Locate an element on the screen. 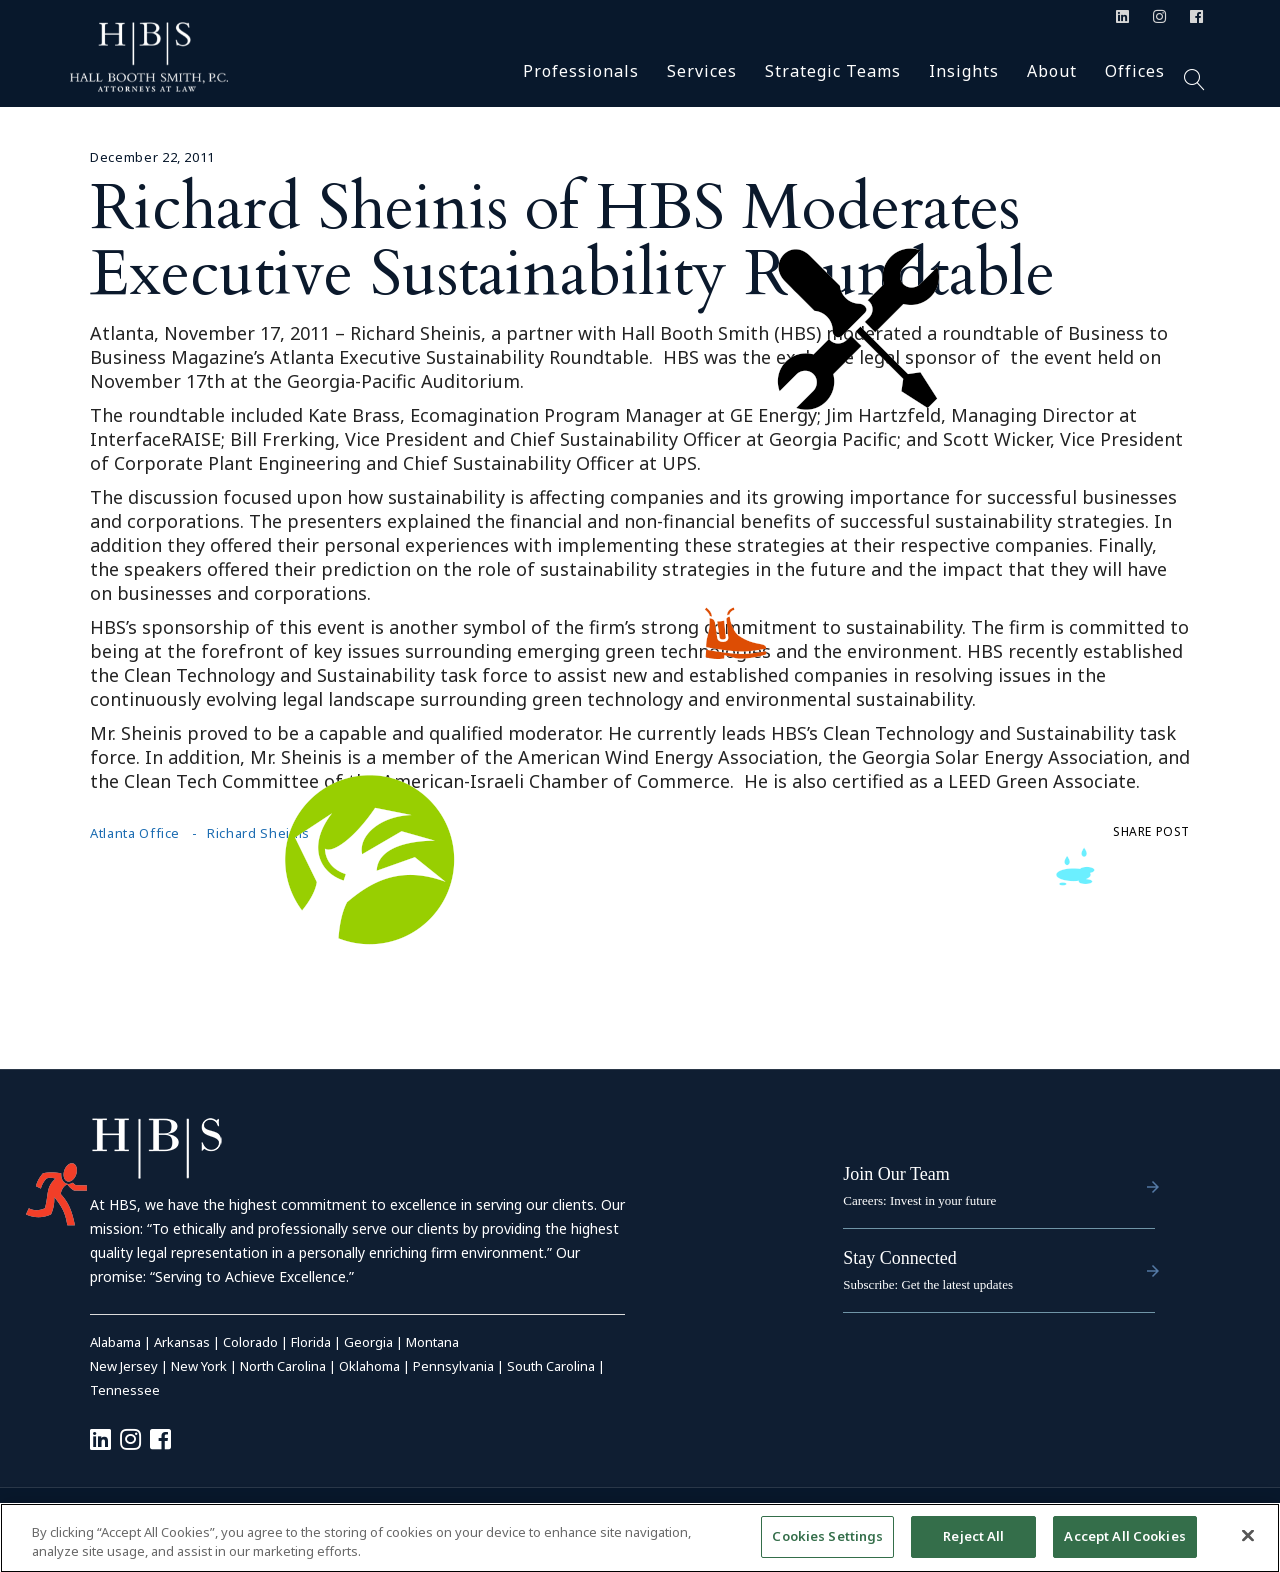 This screenshot has height=1572, width=1280. werewolf or lycanthropy status effect indicator is located at coordinates (369, 858).